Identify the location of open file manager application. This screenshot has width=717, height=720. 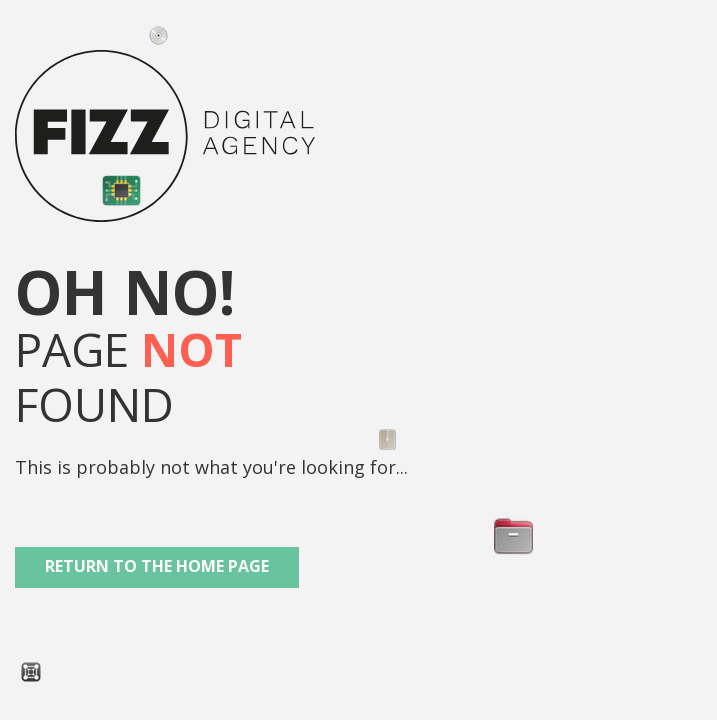
(513, 535).